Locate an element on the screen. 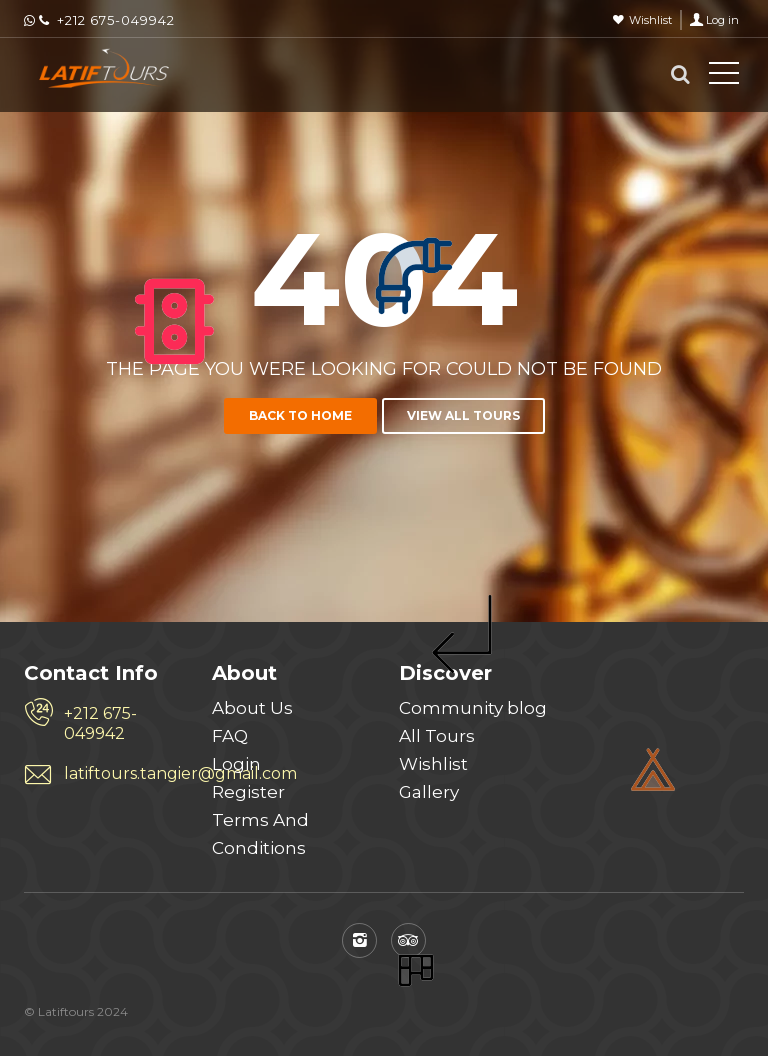  go back to previous line or section is located at coordinates (465, 634).